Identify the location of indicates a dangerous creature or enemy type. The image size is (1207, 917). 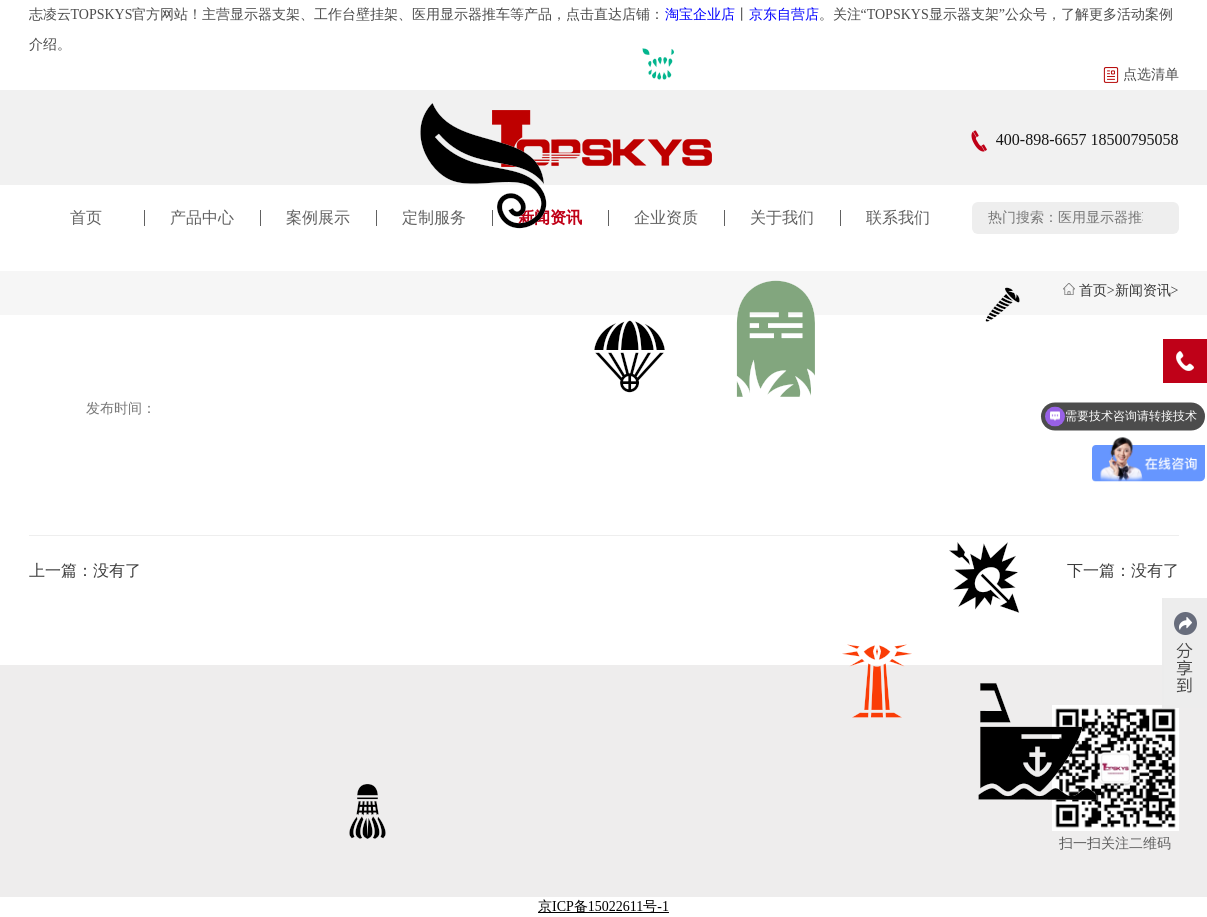
(658, 63).